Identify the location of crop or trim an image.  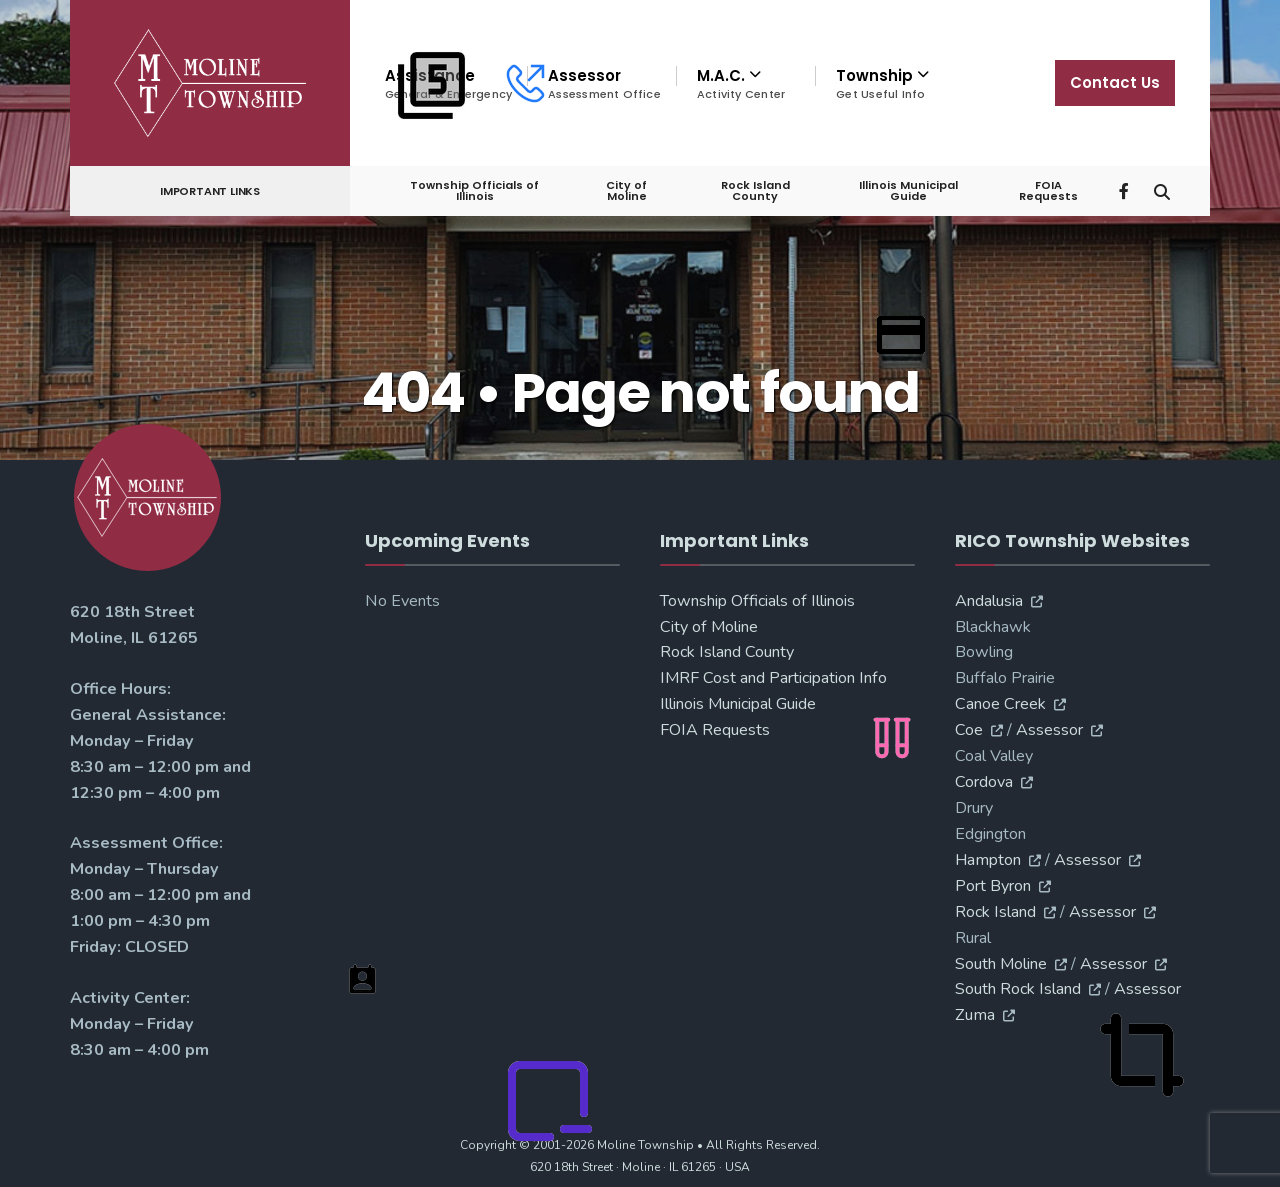
(1142, 1055).